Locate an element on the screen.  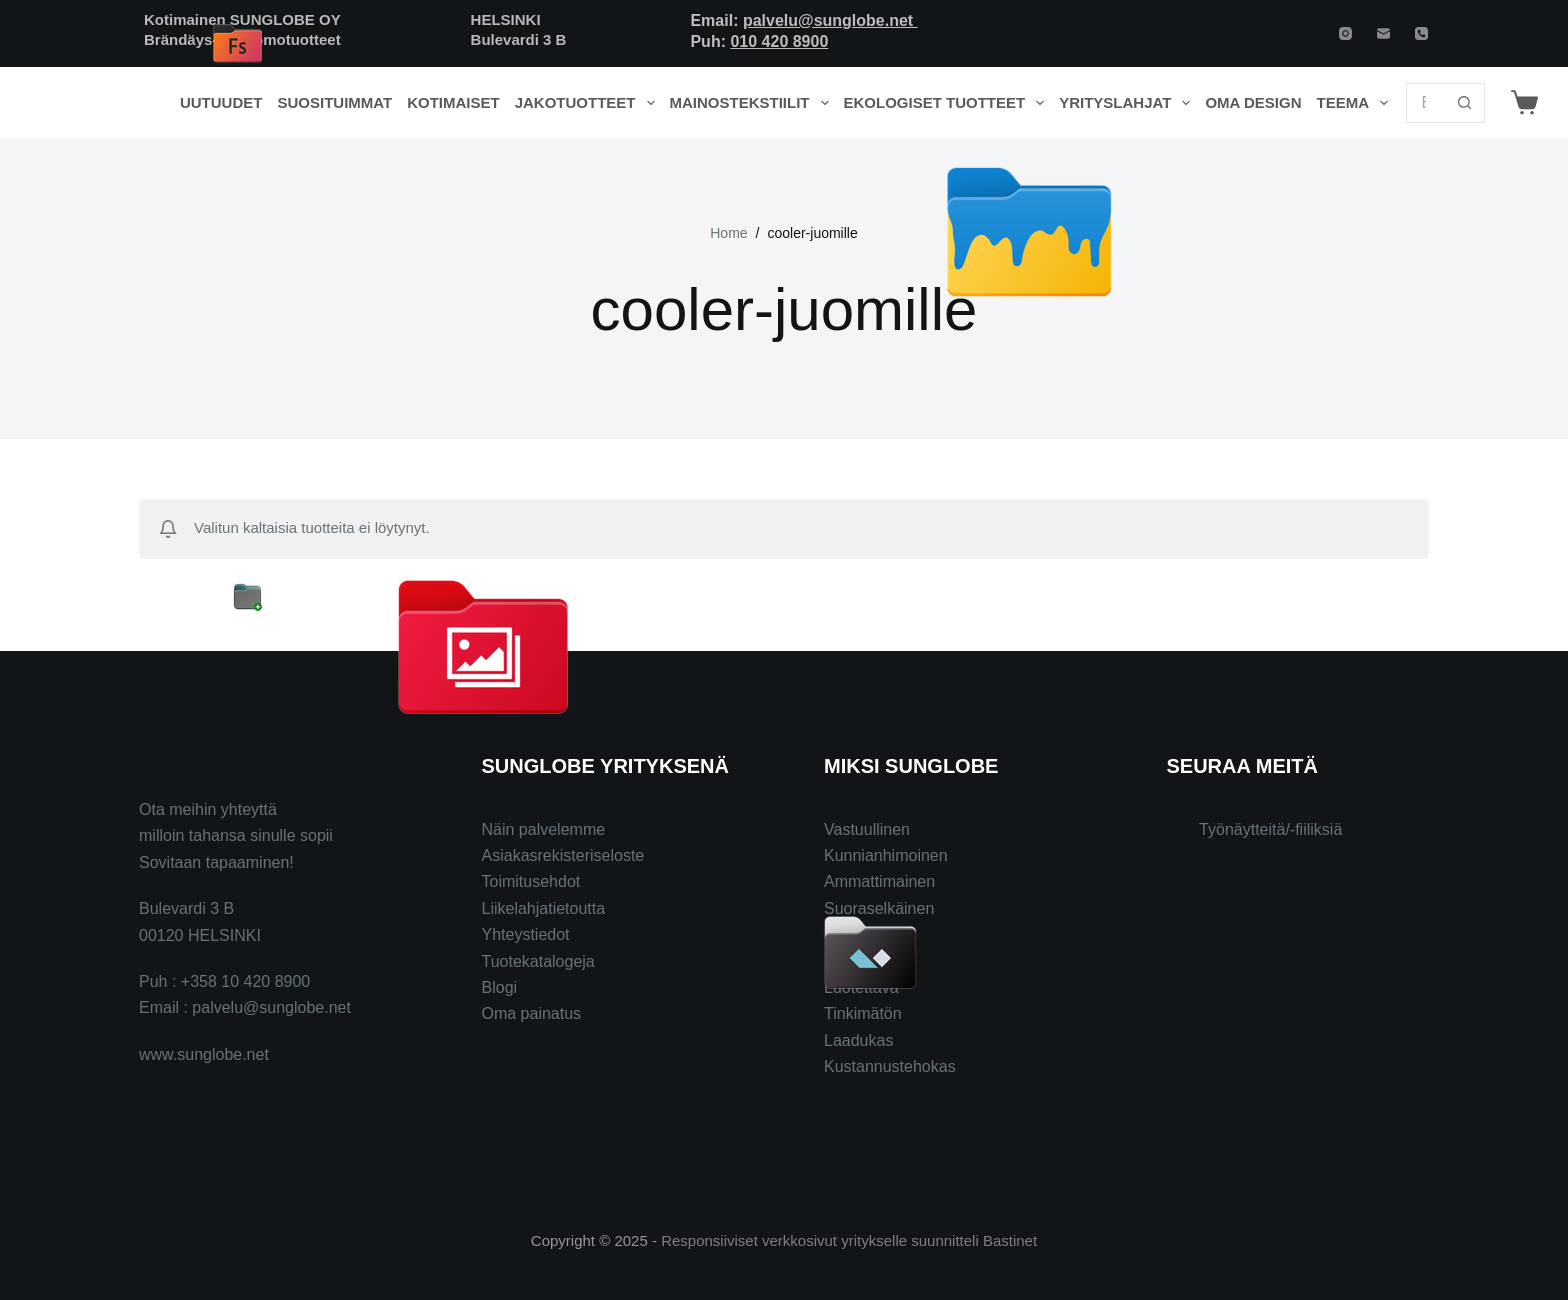
open 4K Slideshow Maker project folder is located at coordinates (482, 651).